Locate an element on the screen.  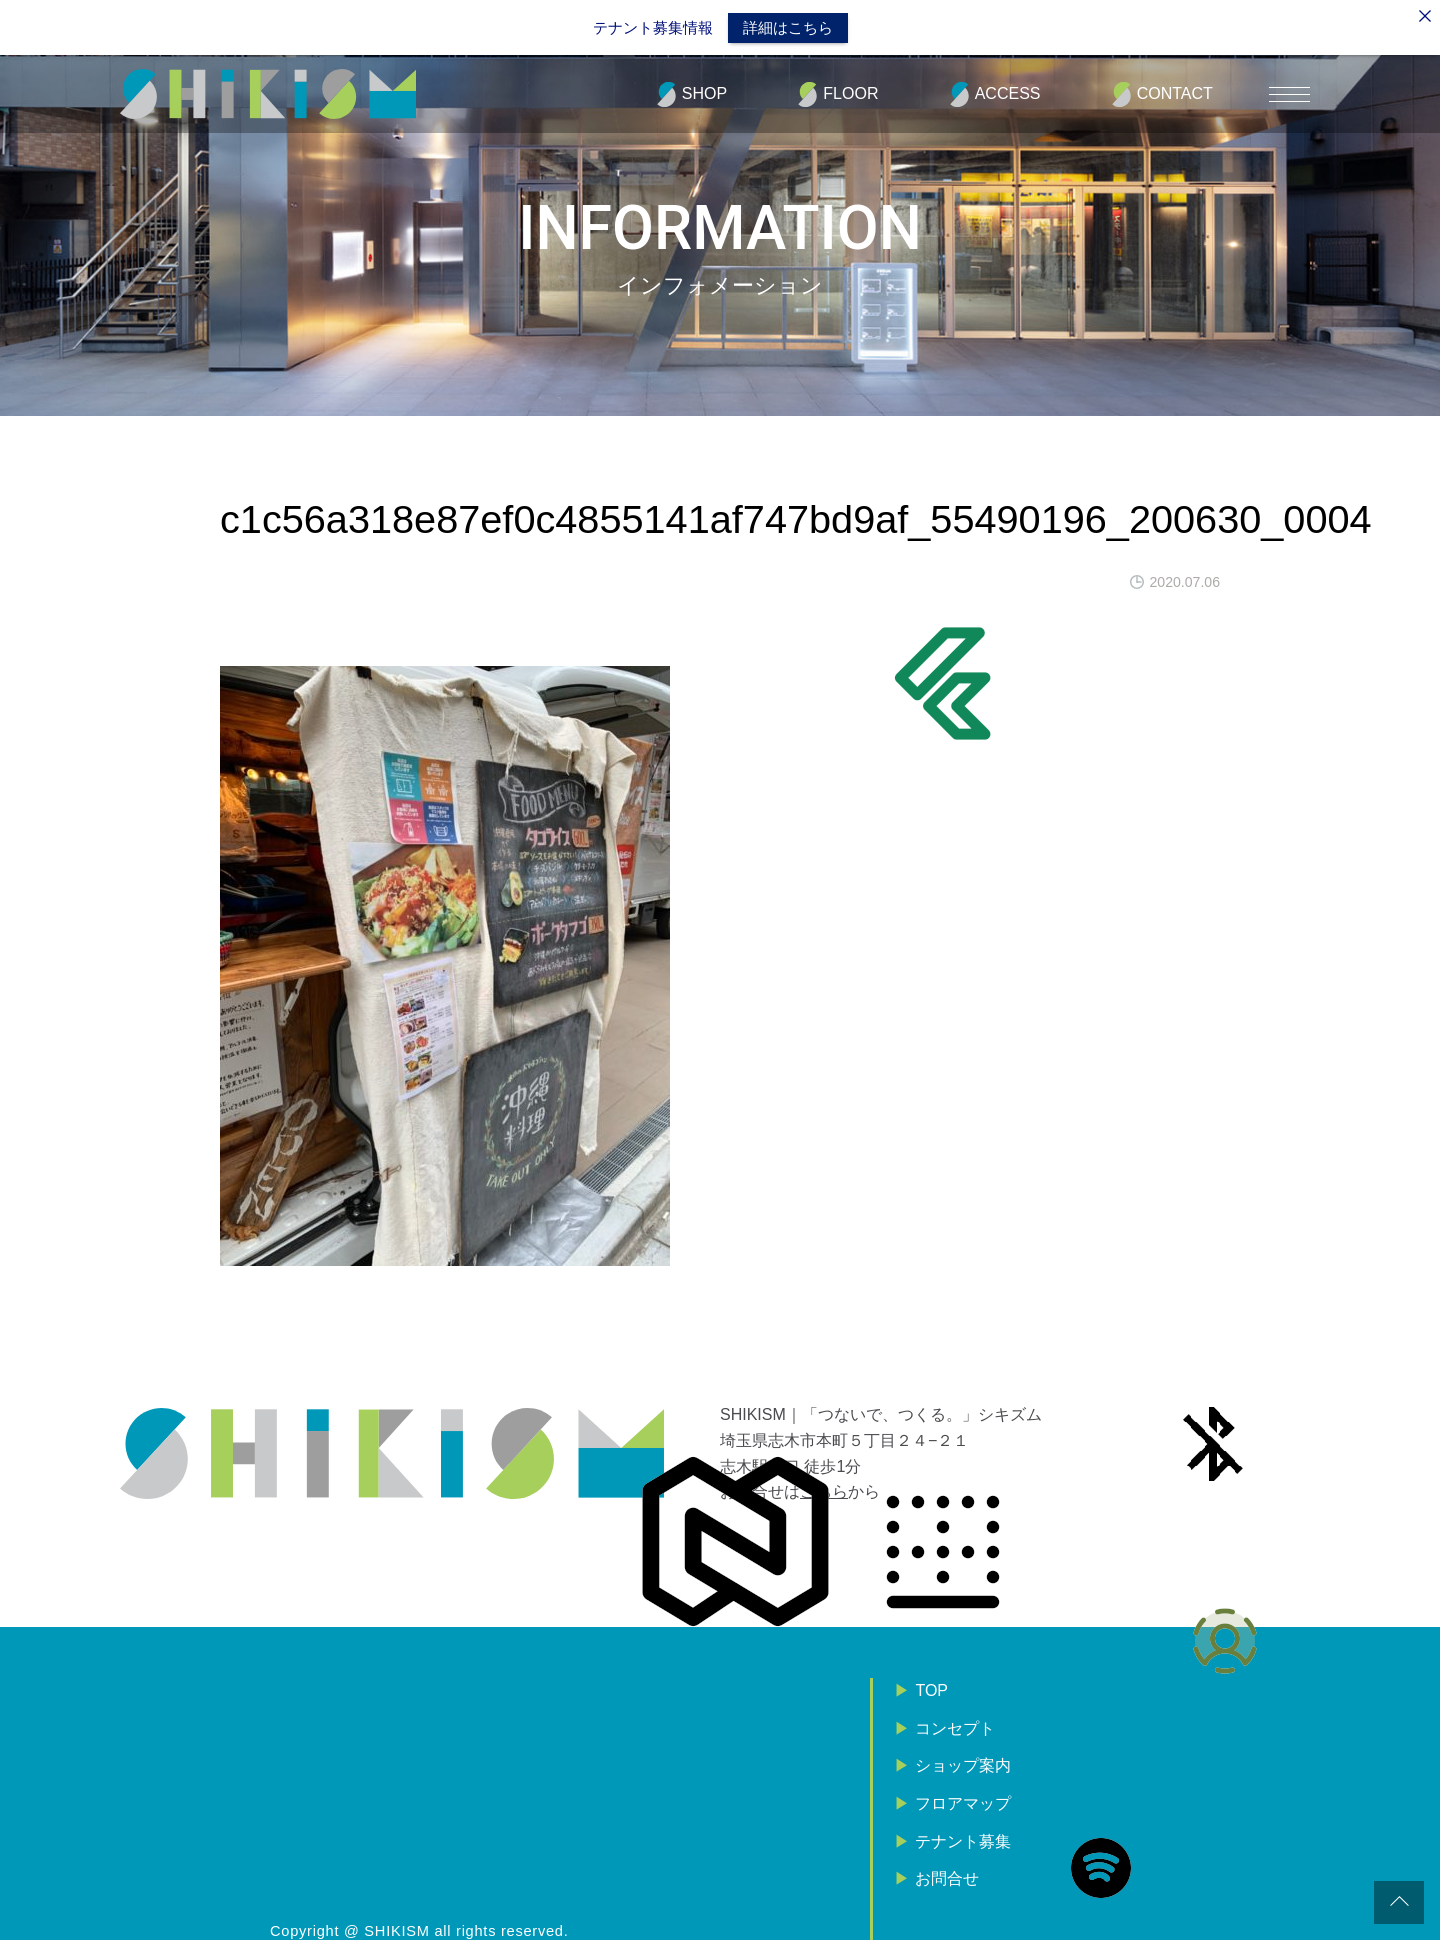
nexo cryptocurrency platform logo is located at coordinates (735, 1541).